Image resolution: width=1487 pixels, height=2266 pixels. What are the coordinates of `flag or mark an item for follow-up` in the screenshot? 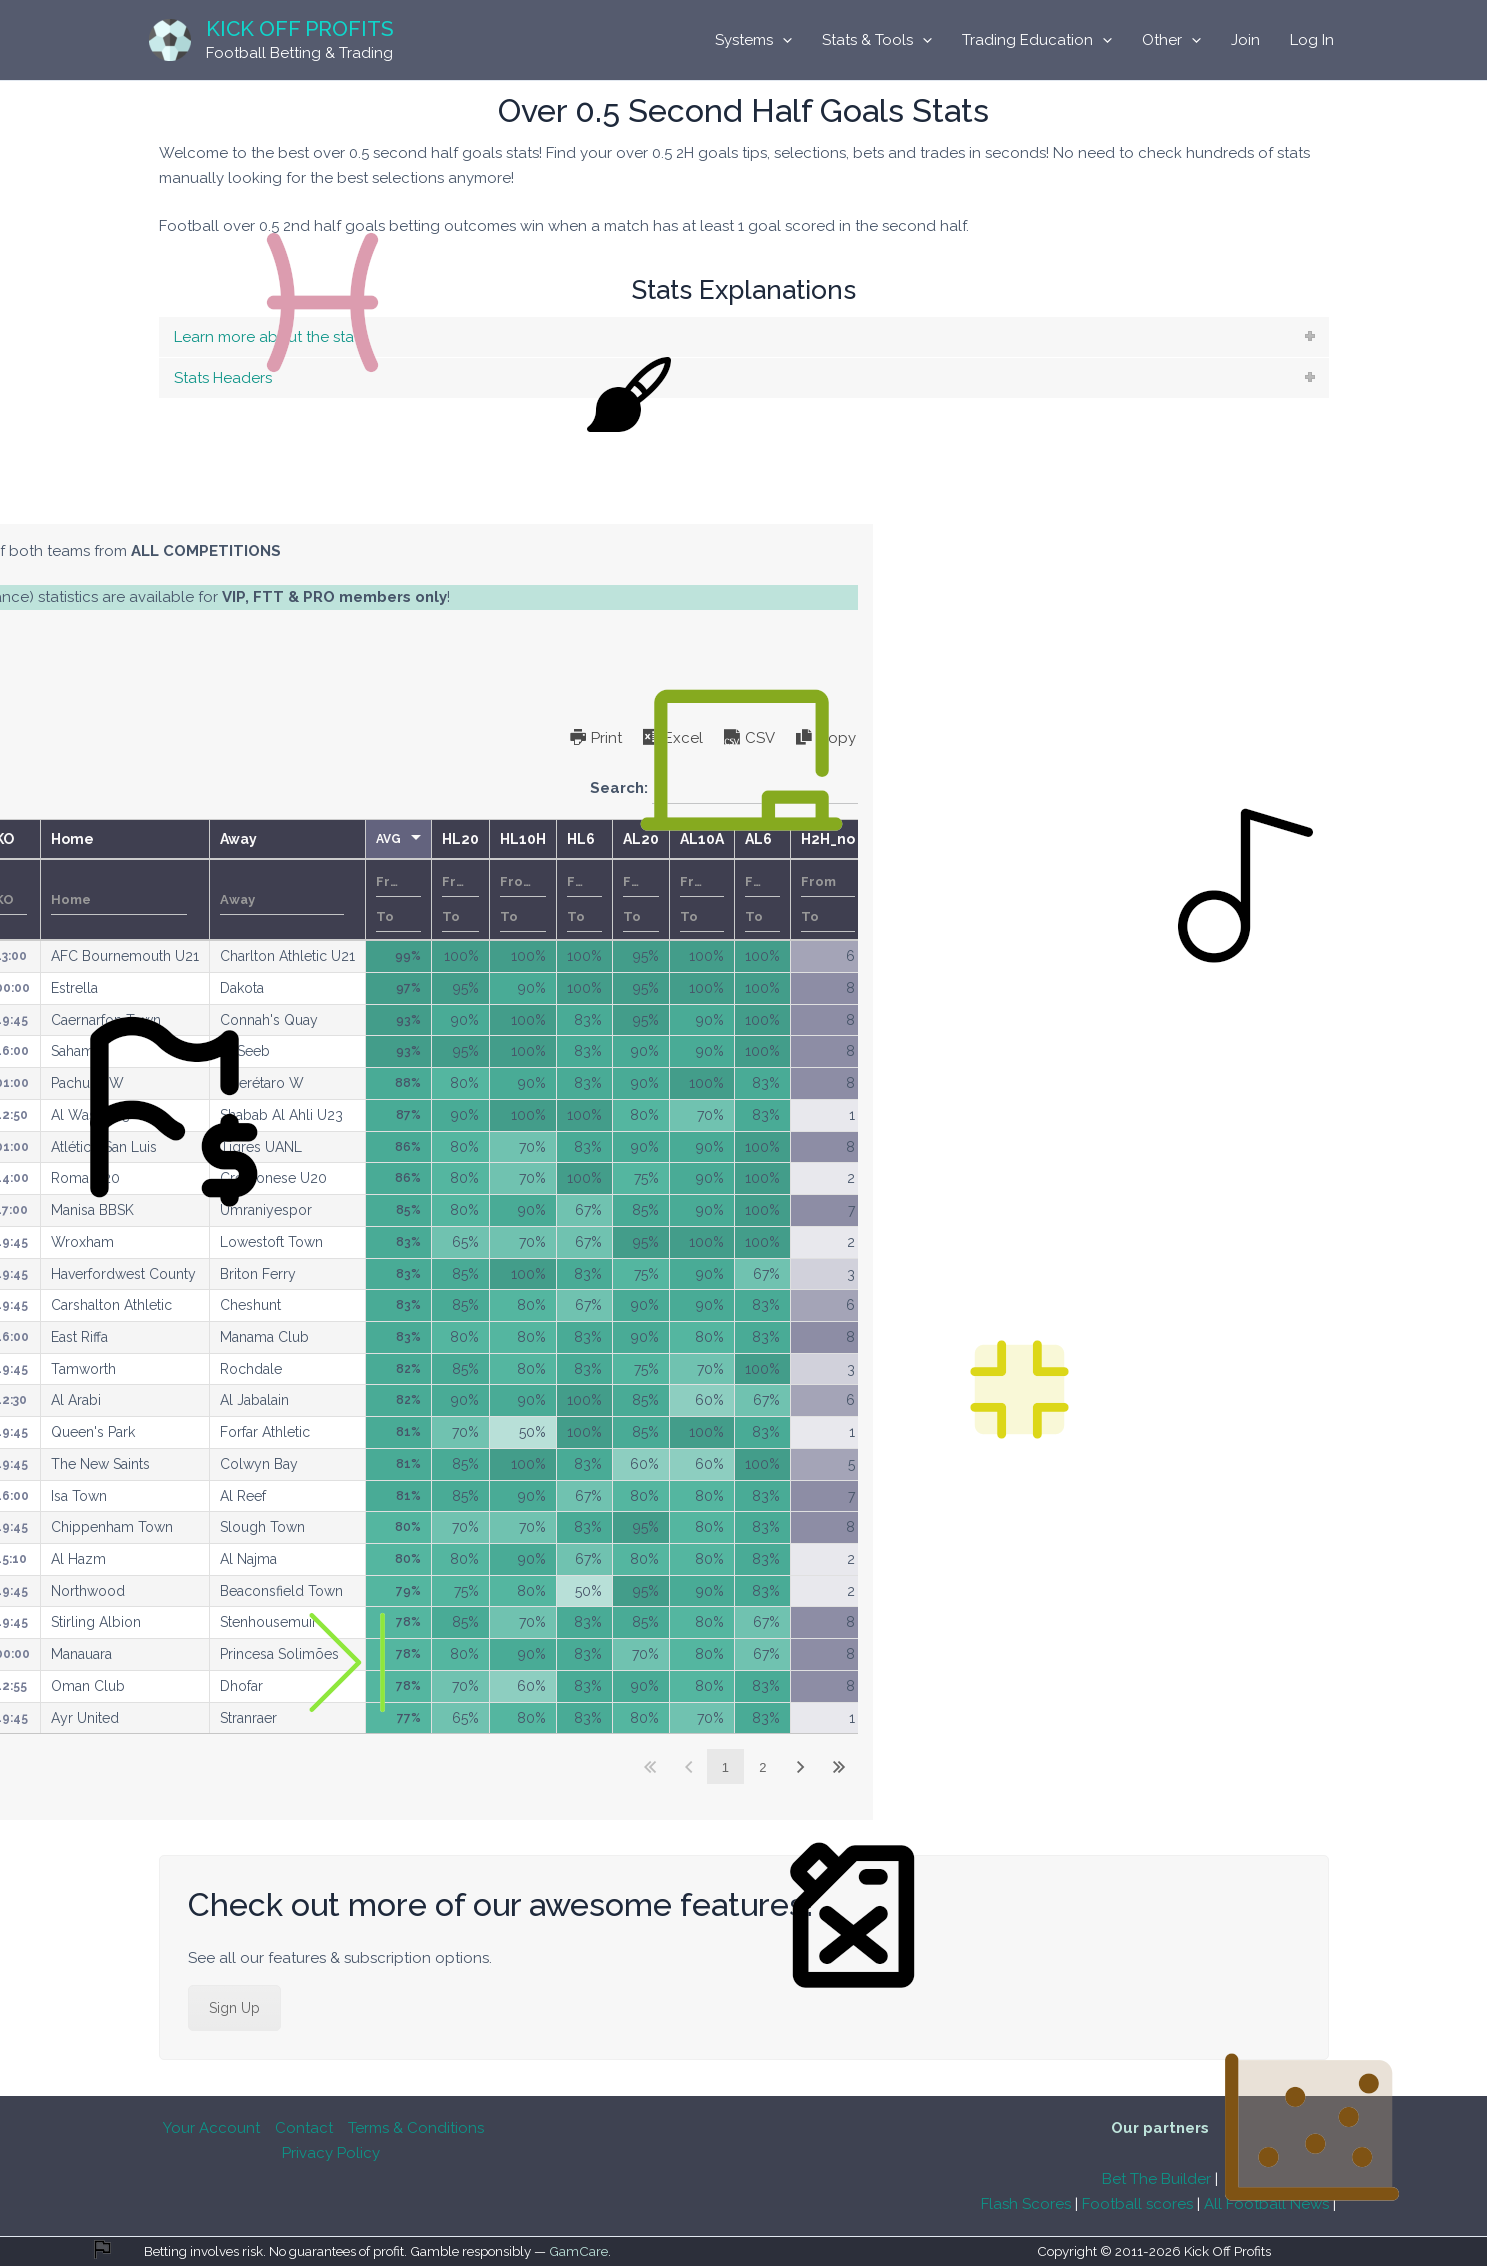 It's located at (102, 2249).